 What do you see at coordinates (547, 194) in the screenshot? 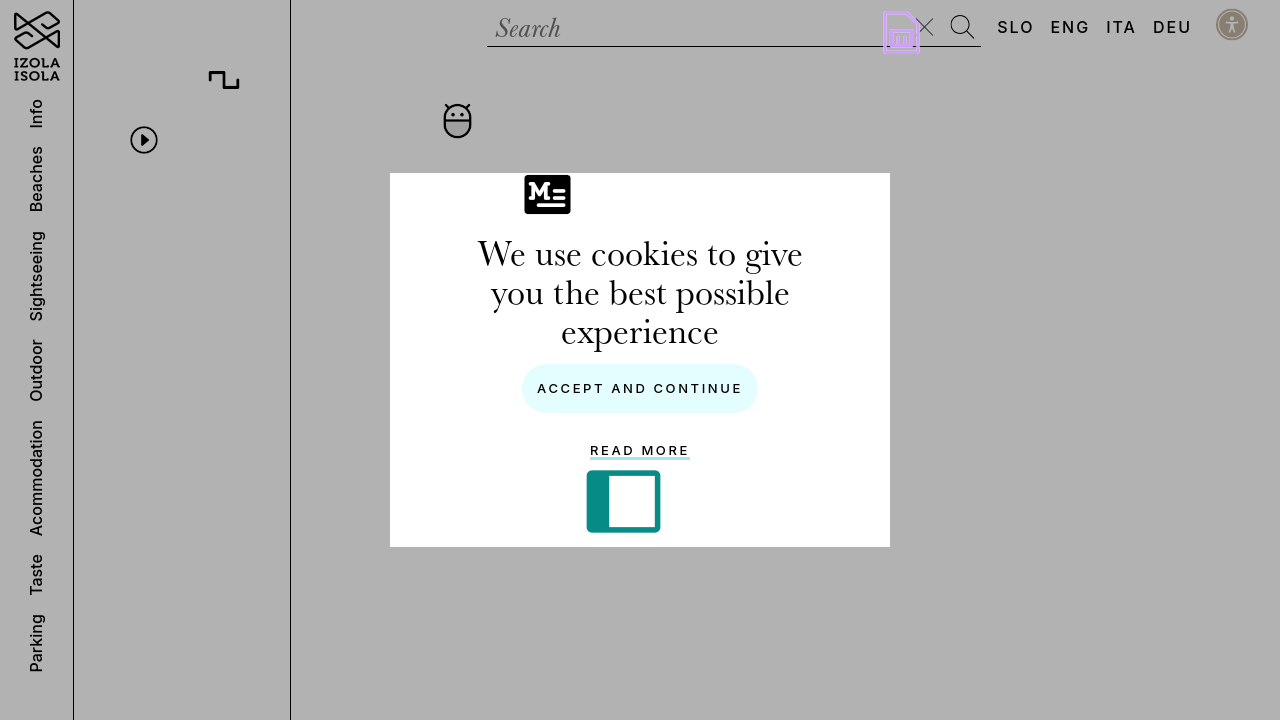
I see `open article on Medium` at bounding box center [547, 194].